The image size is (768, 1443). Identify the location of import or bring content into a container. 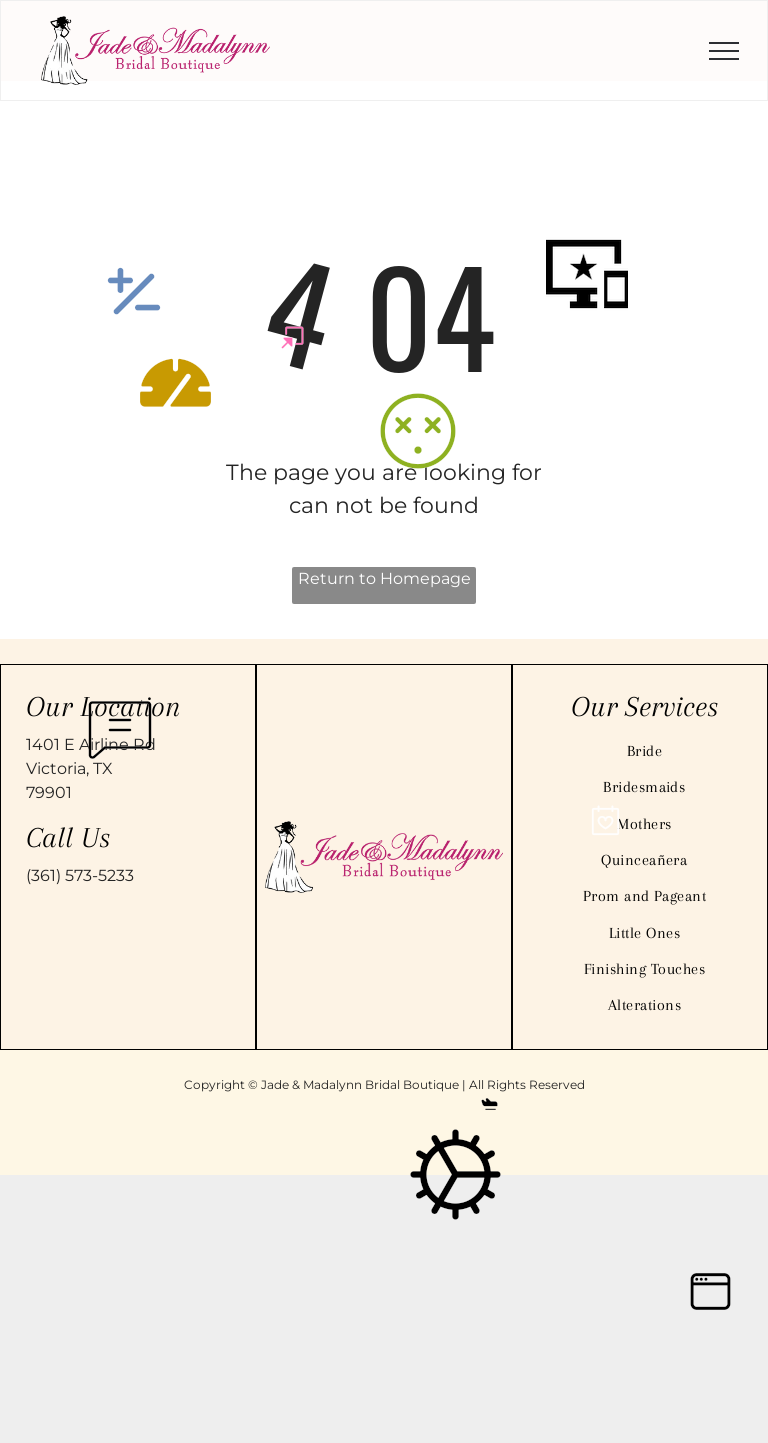
(292, 337).